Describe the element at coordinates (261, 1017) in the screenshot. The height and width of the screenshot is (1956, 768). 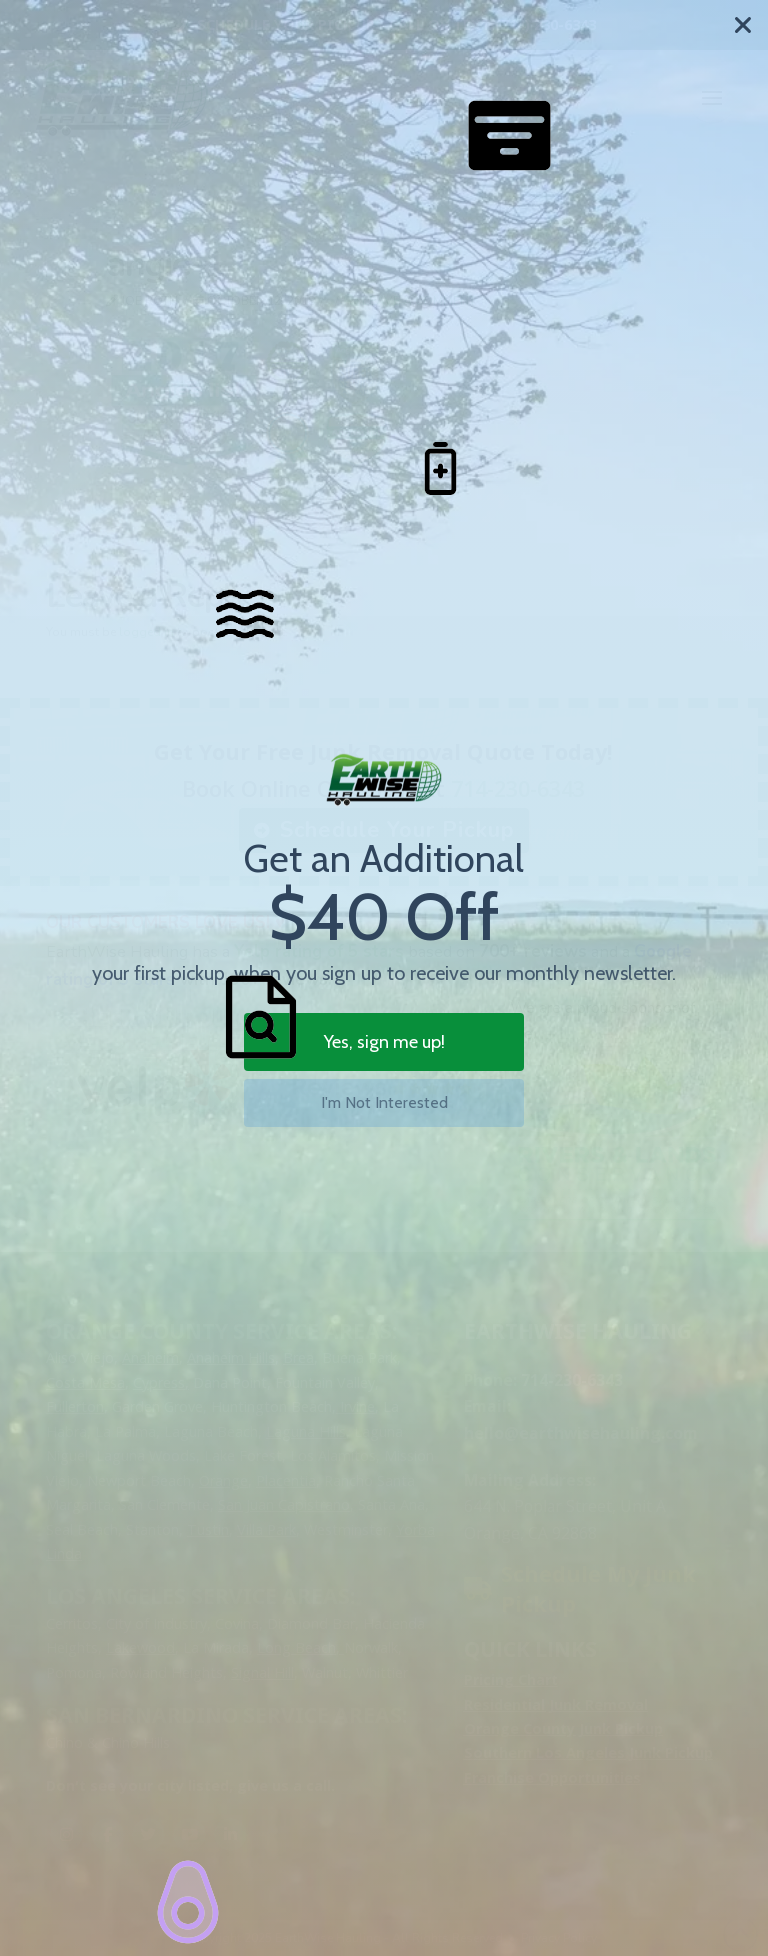
I see `search within a document` at that location.